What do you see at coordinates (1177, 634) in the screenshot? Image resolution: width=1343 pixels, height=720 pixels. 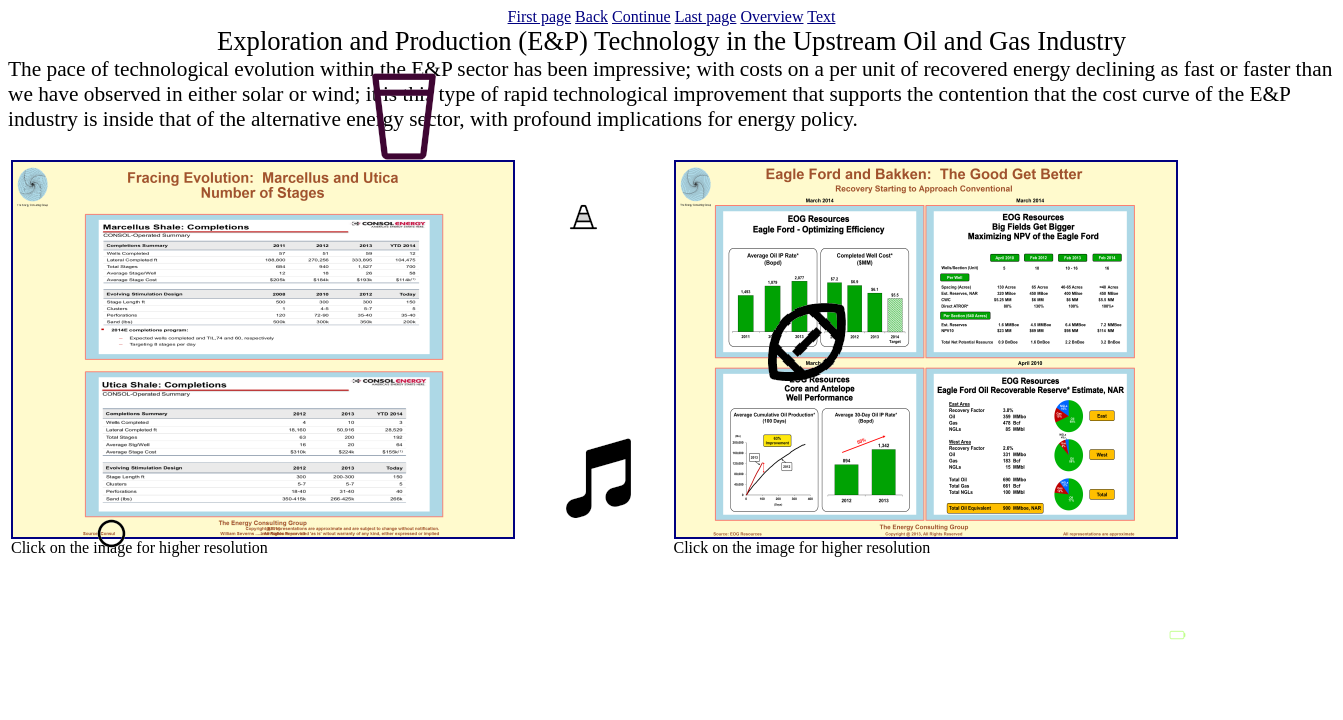 I see `indicates empty battery status` at bounding box center [1177, 634].